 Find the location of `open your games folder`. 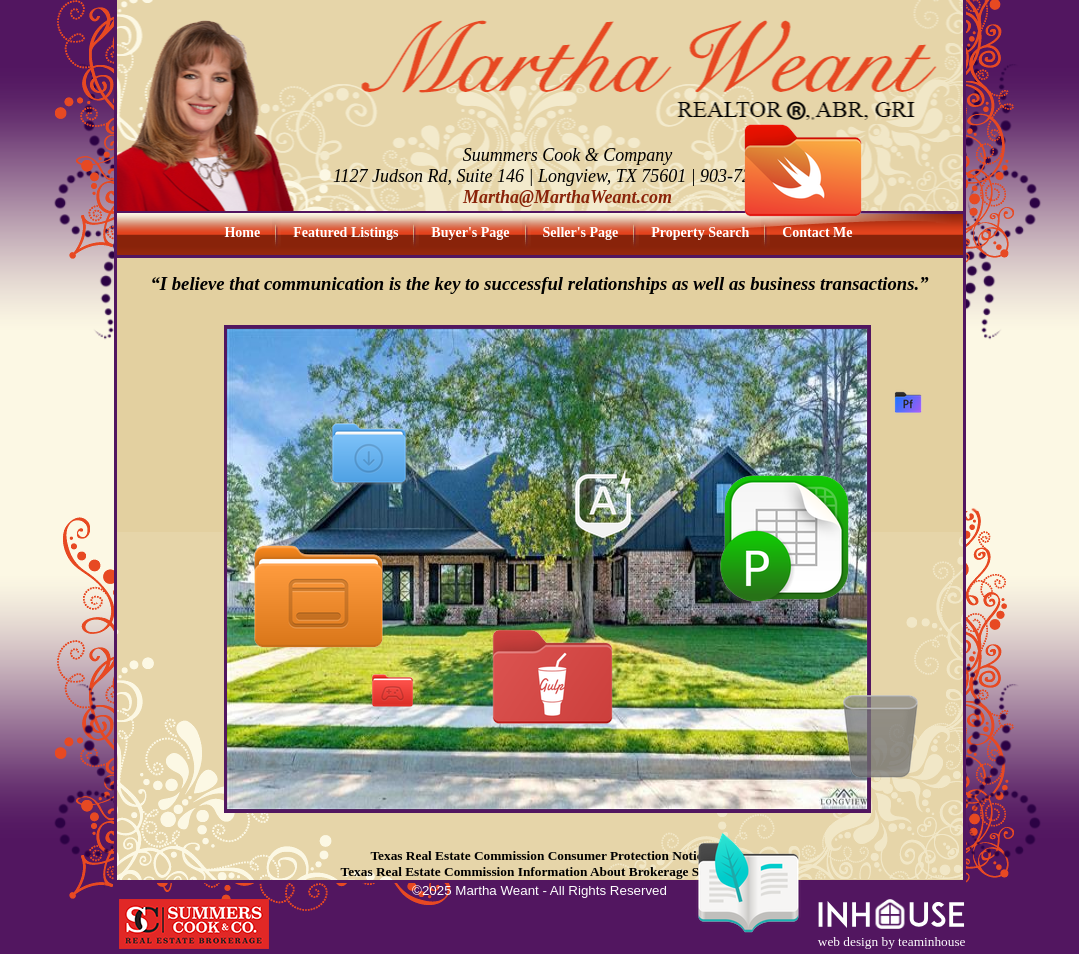

open your games folder is located at coordinates (392, 690).